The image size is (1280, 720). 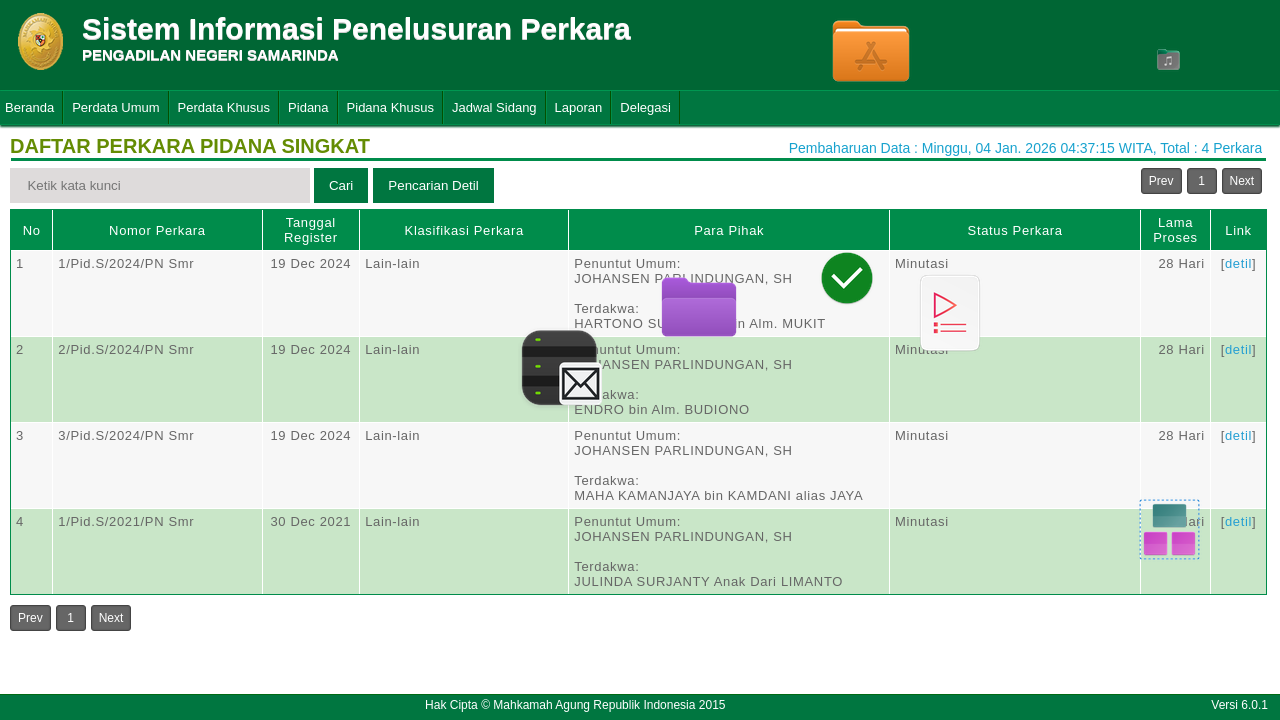 I want to click on open your music folder, so click(x=1168, y=59).